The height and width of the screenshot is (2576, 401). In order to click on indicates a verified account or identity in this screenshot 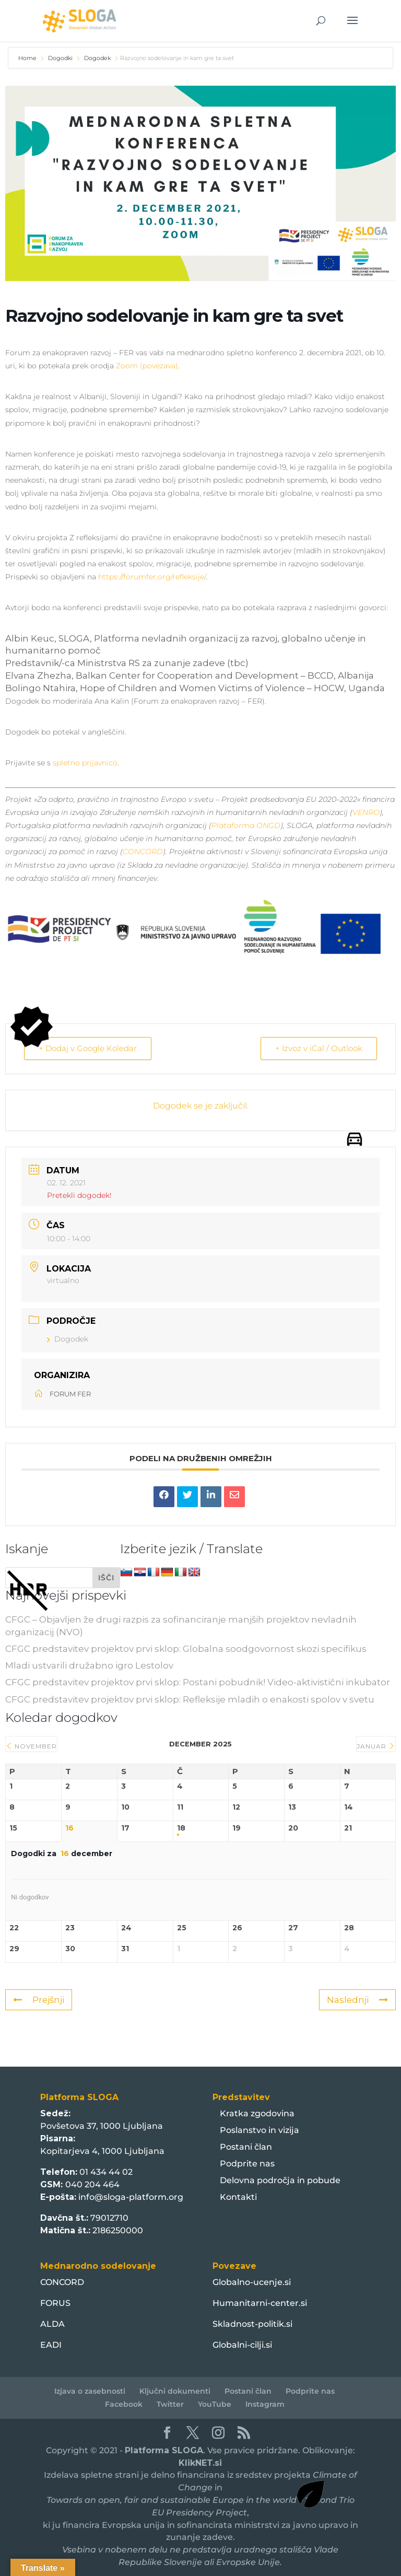, I will do `click(31, 1027)`.